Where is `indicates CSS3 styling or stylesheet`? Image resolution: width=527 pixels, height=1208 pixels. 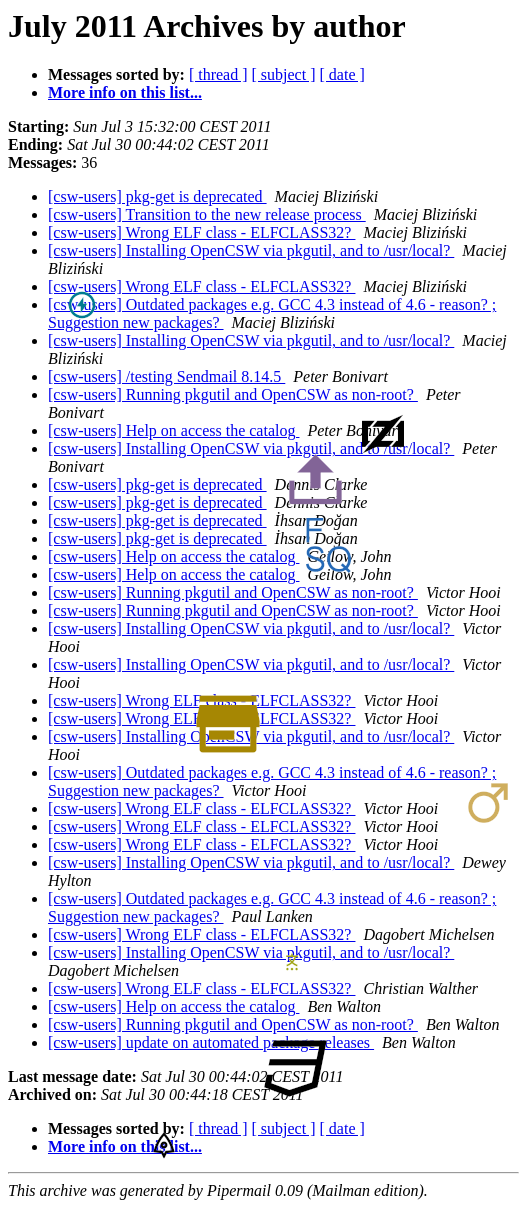
indicates CSS3 styling or stylesheet is located at coordinates (295, 1068).